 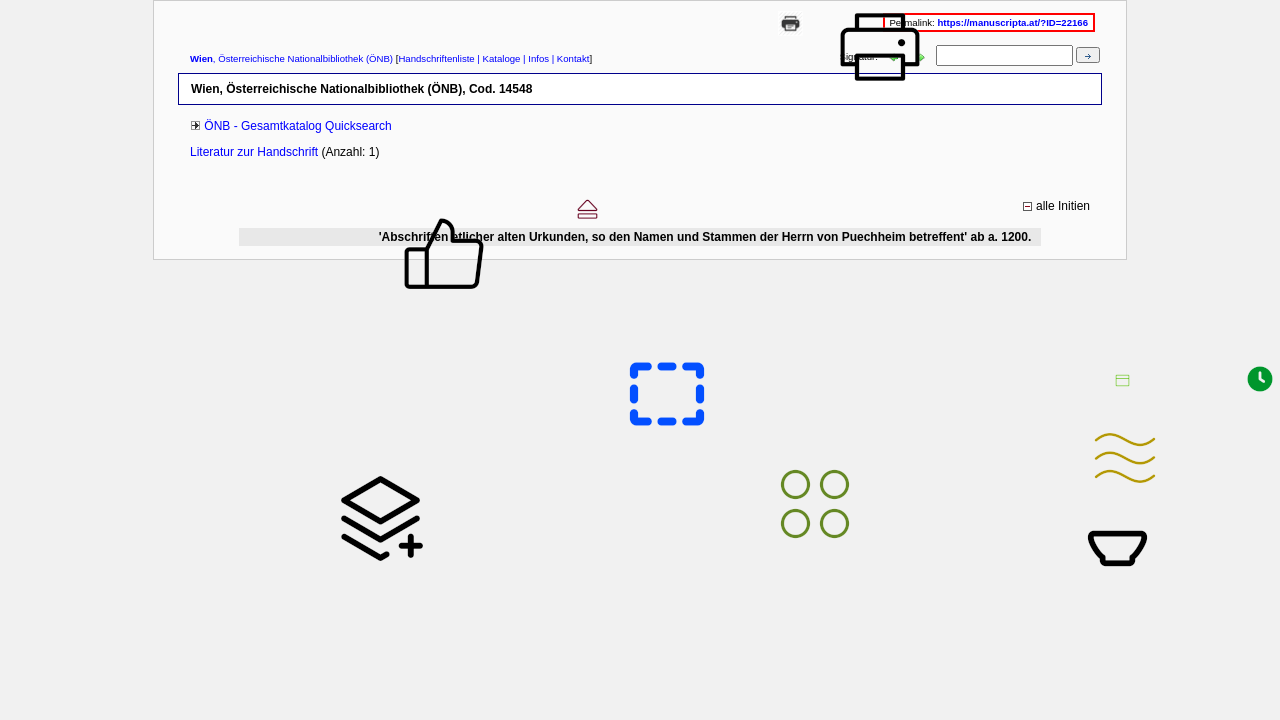 I want to click on open web browser, so click(x=1122, y=380).